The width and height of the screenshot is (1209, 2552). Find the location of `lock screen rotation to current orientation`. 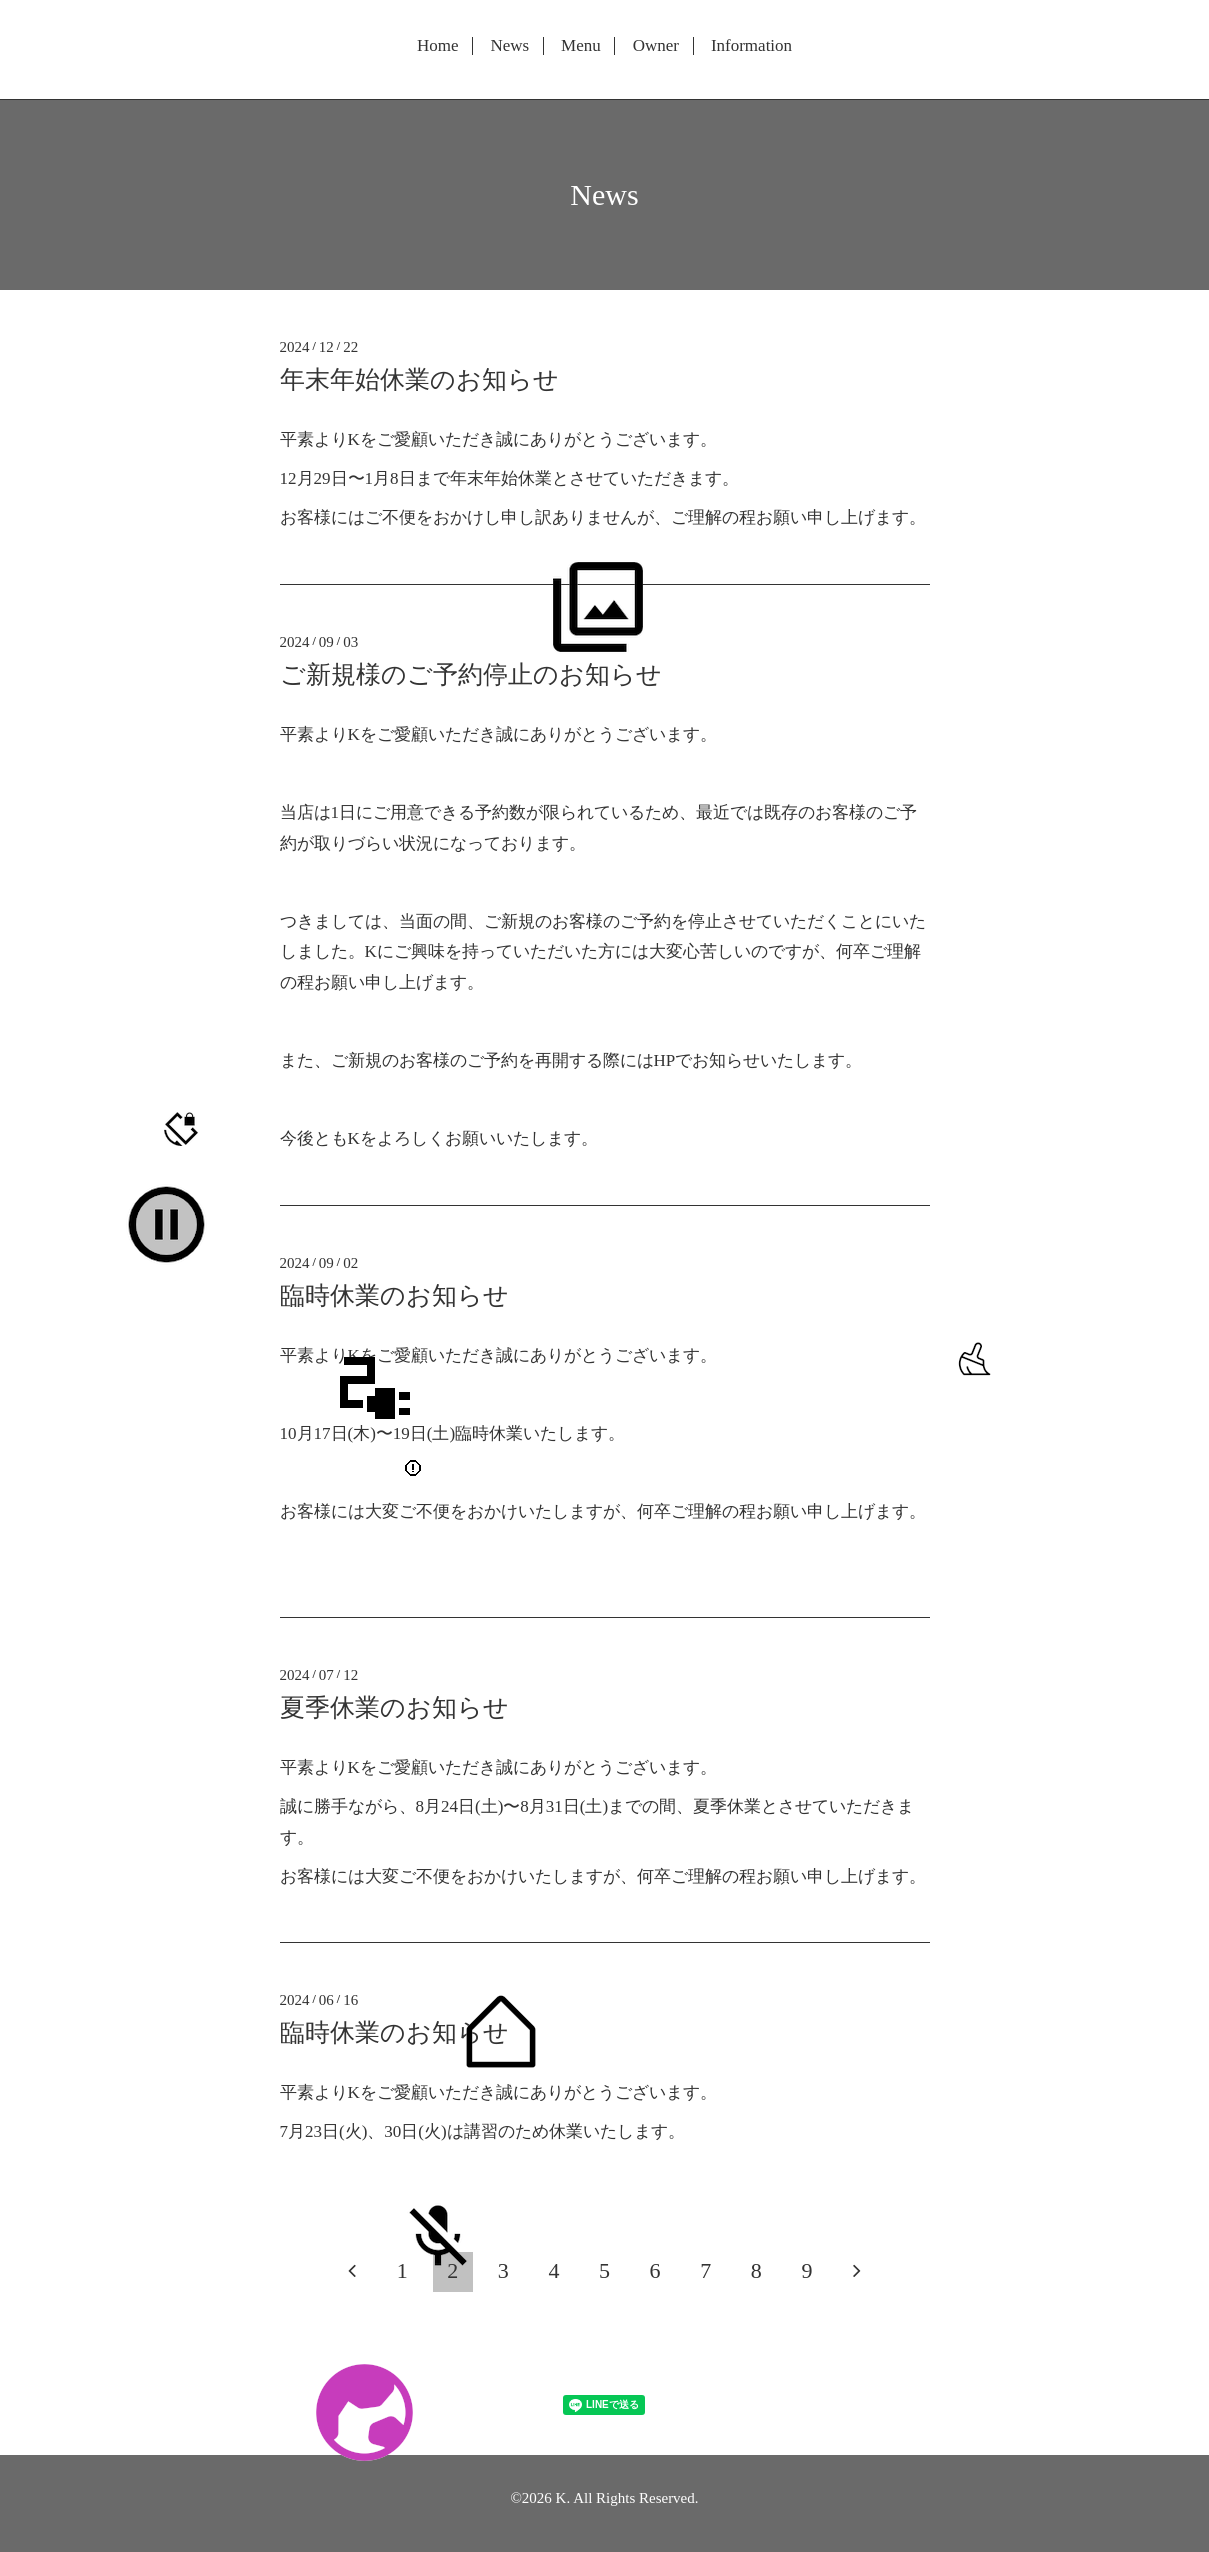

lock screen rotation to current orientation is located at coordinates (181, 1128).